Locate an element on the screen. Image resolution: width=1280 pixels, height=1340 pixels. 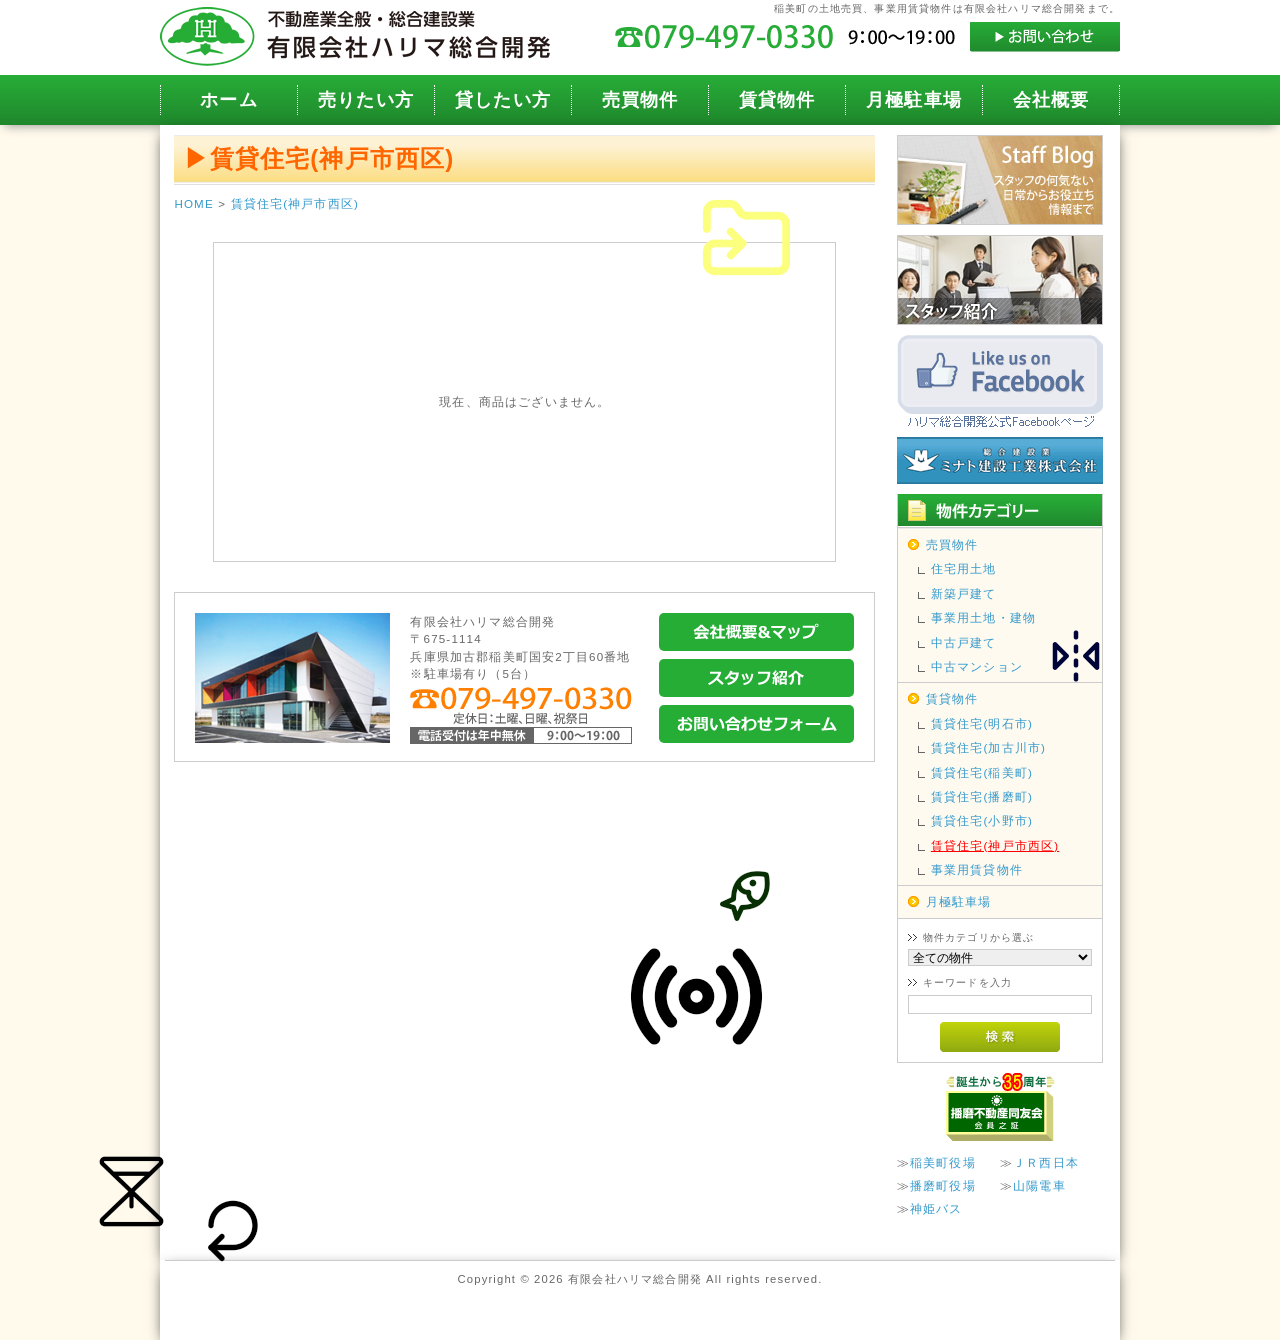
browse seafood or fish-related content is located at coordinates (747, 894).